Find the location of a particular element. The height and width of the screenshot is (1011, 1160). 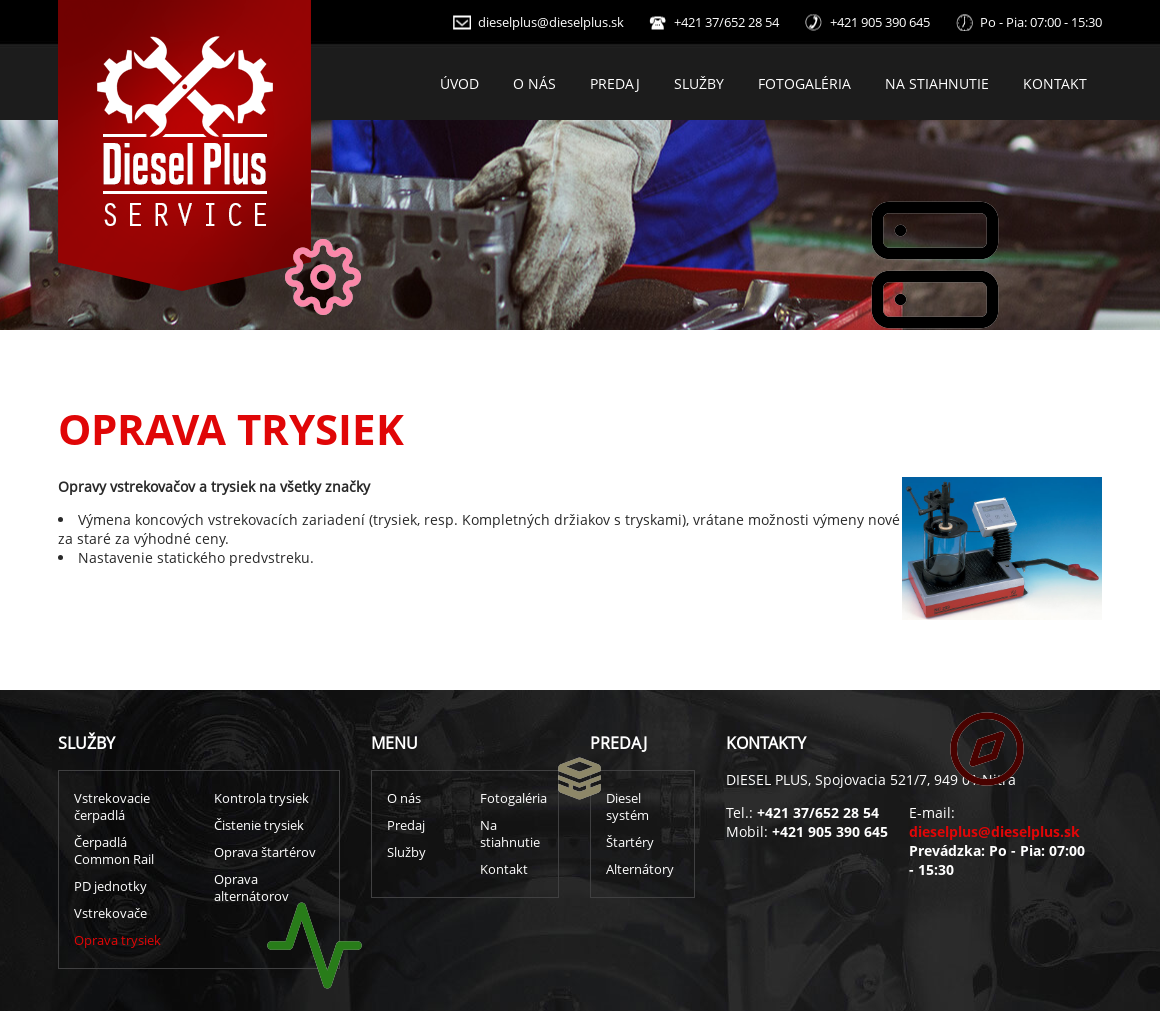

view activity or health metrics is located at coordinates (314, 945).